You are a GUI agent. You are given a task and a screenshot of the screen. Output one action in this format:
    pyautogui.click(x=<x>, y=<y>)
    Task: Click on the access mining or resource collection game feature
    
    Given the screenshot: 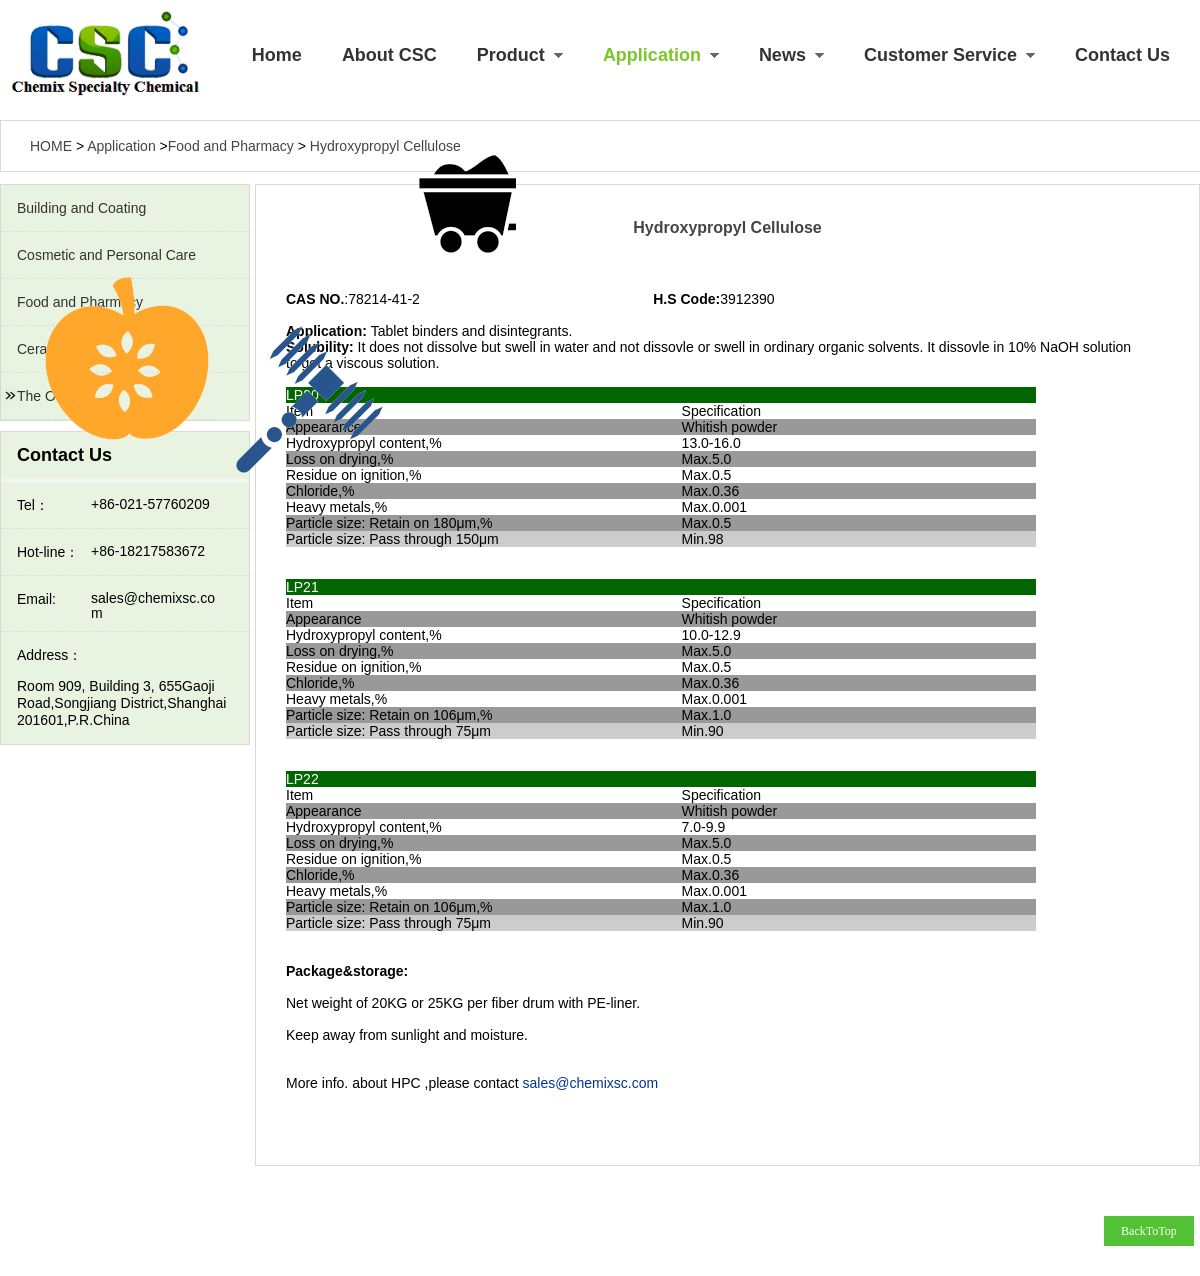 What is the action you would take?
    pyautogui.click(x=469, y=200)
    